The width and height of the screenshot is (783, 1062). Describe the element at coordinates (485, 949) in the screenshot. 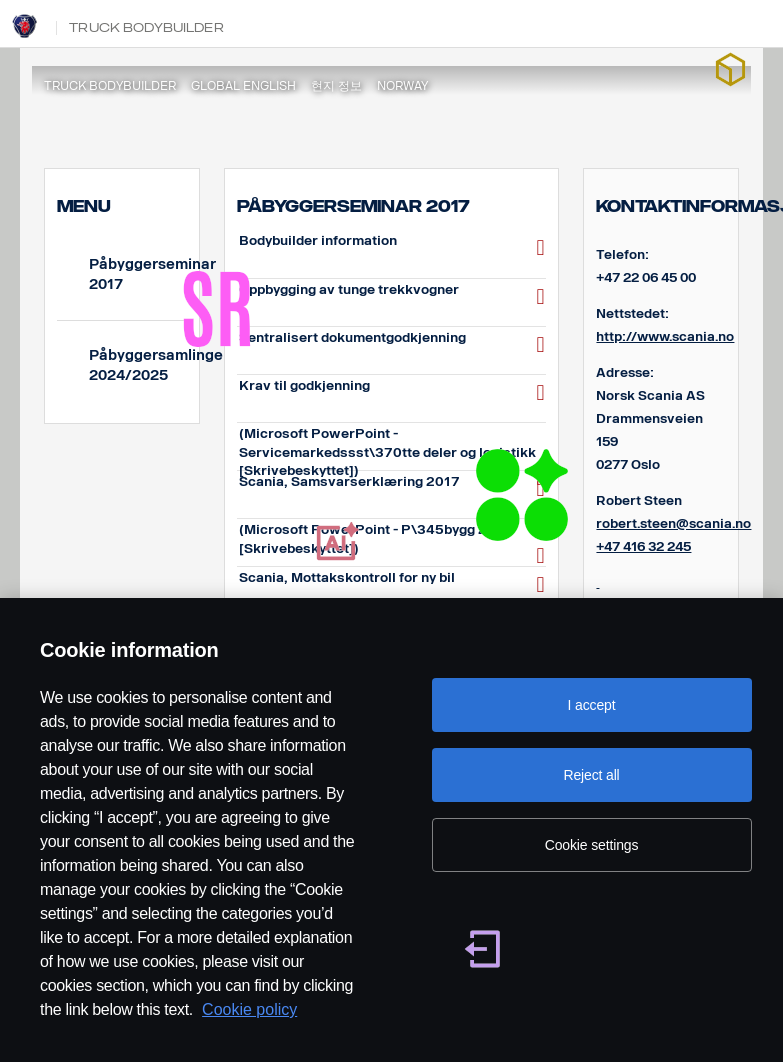

I see `log out of your account` at that location.